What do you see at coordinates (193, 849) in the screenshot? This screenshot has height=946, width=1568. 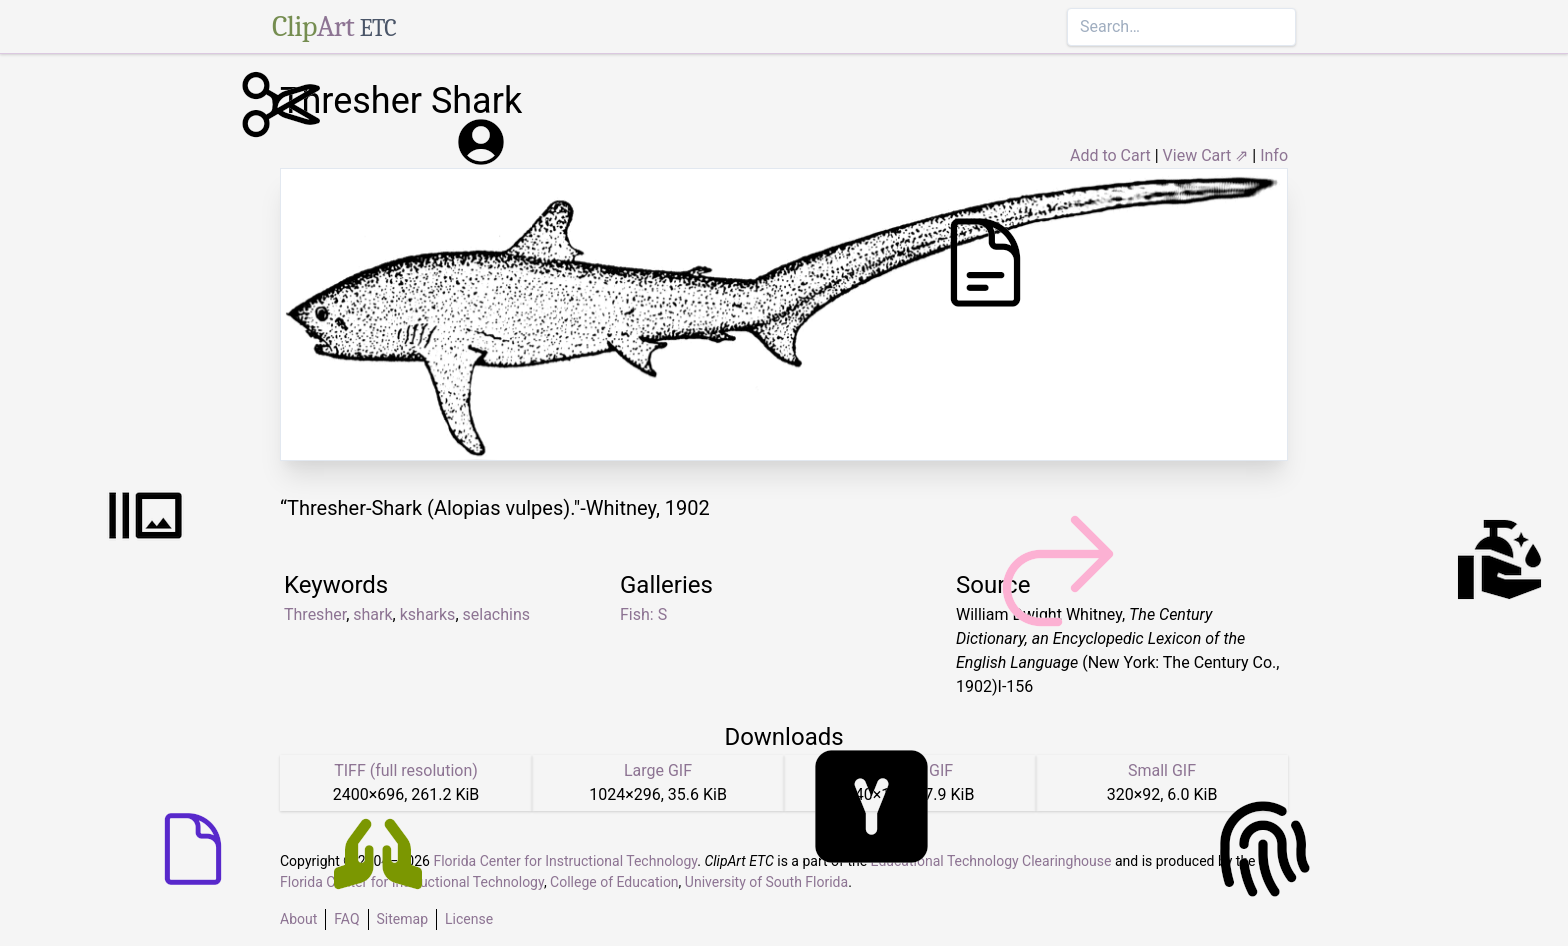 I see `view document` at bounding box center [193, 849].